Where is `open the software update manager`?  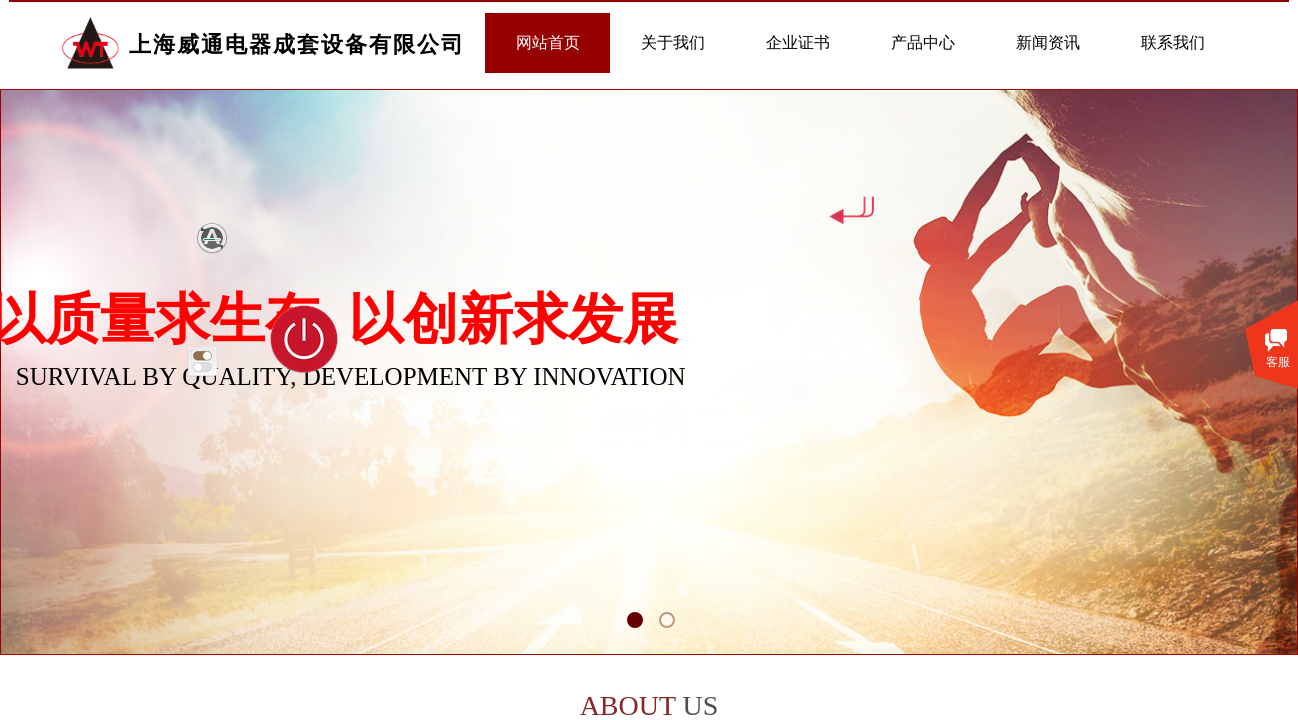
open the software update manager is located at coordinates (212, 238).